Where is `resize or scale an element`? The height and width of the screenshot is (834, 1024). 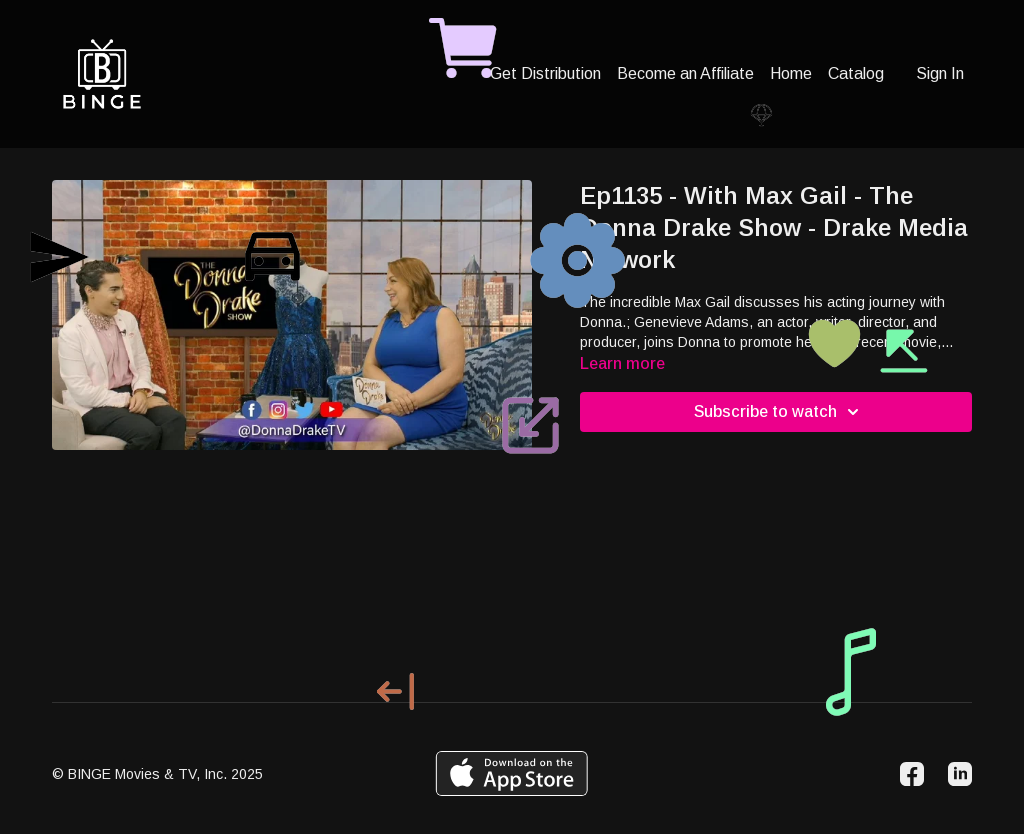
resize or scale an element is located at coordinates (530, 425).